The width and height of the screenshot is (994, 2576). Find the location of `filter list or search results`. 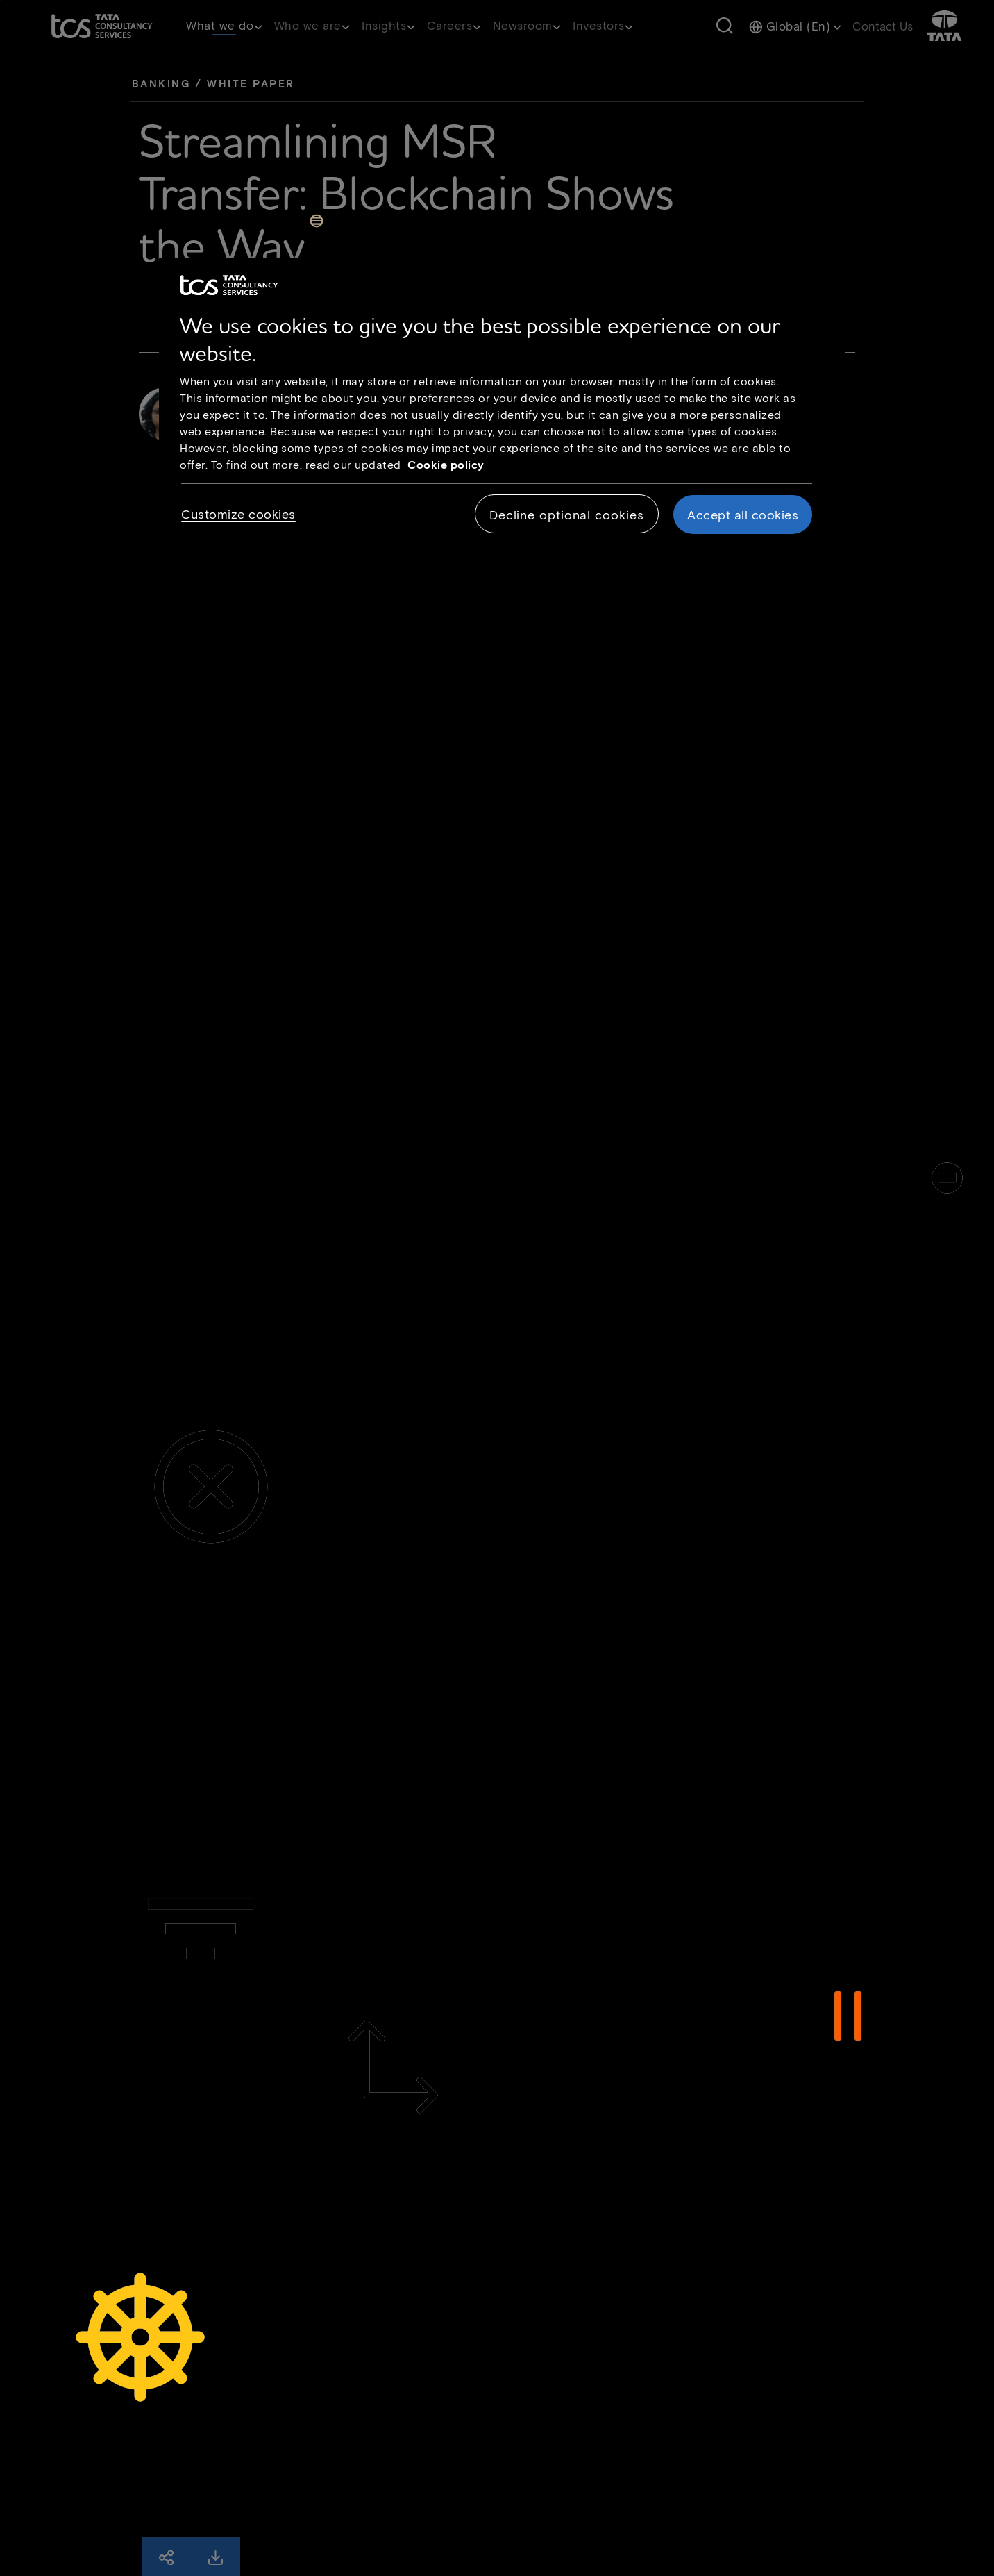

filter list or search results is located at coordinates (201, 1929).